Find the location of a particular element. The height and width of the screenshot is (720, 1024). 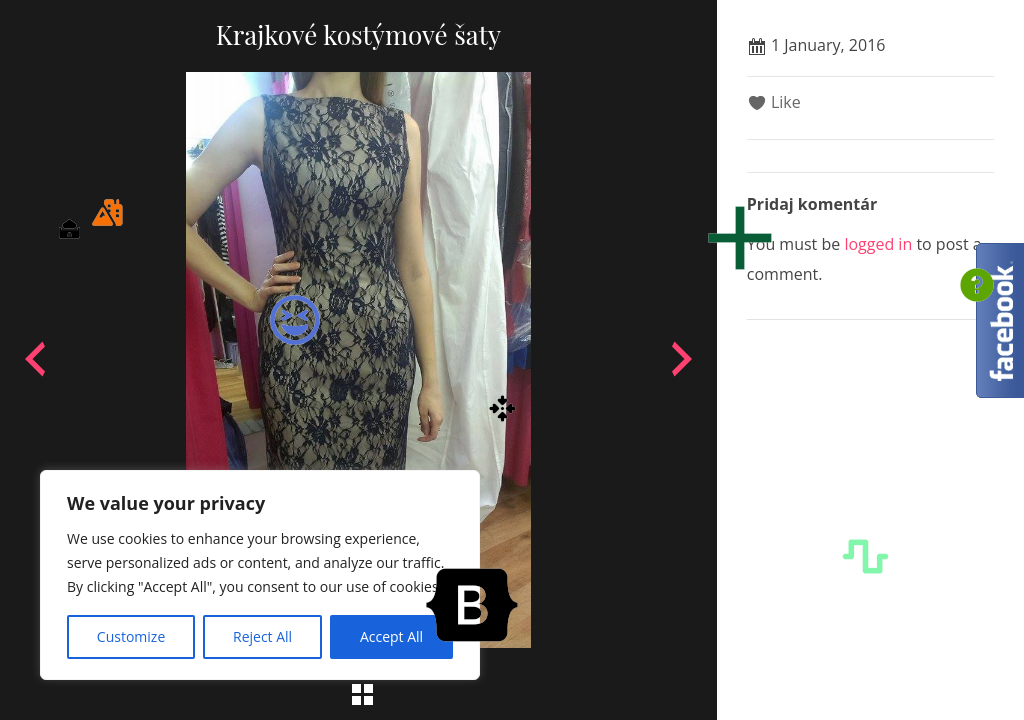

center or focus on a specific point is located at coordinates (502, 408).